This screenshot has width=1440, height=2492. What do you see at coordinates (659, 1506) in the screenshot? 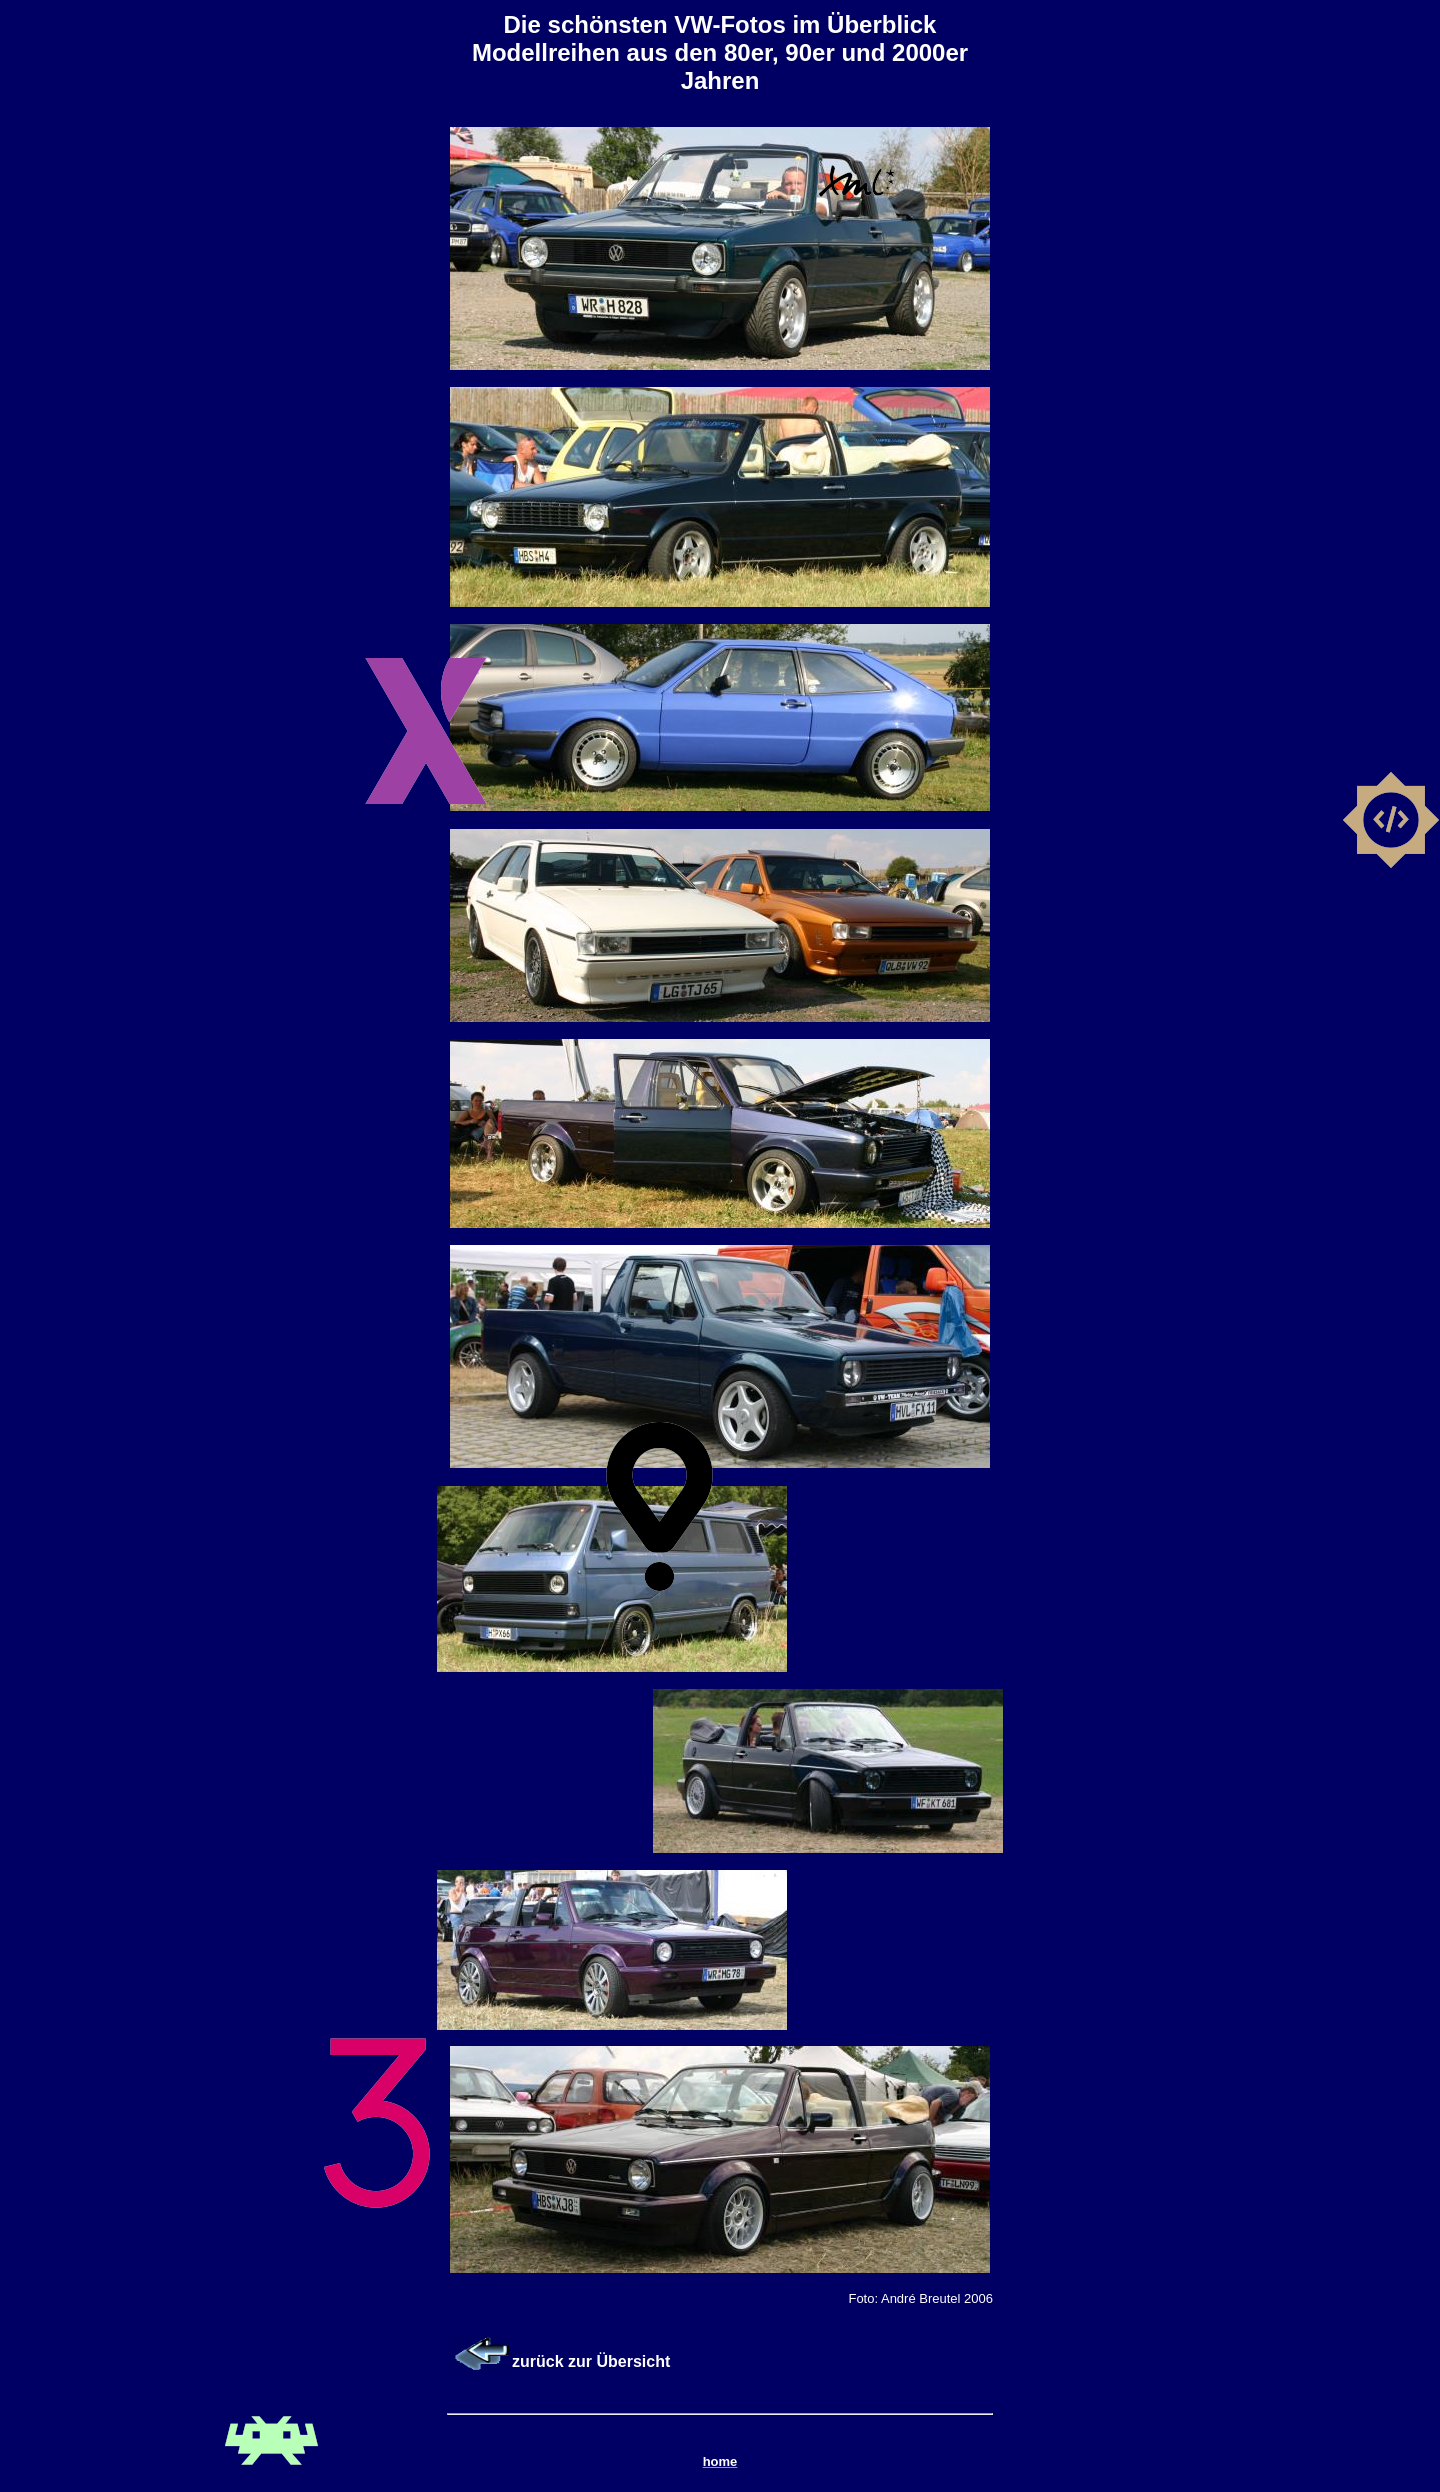
I see `open the glovo delivery app` at bounding box center [659, 1506].